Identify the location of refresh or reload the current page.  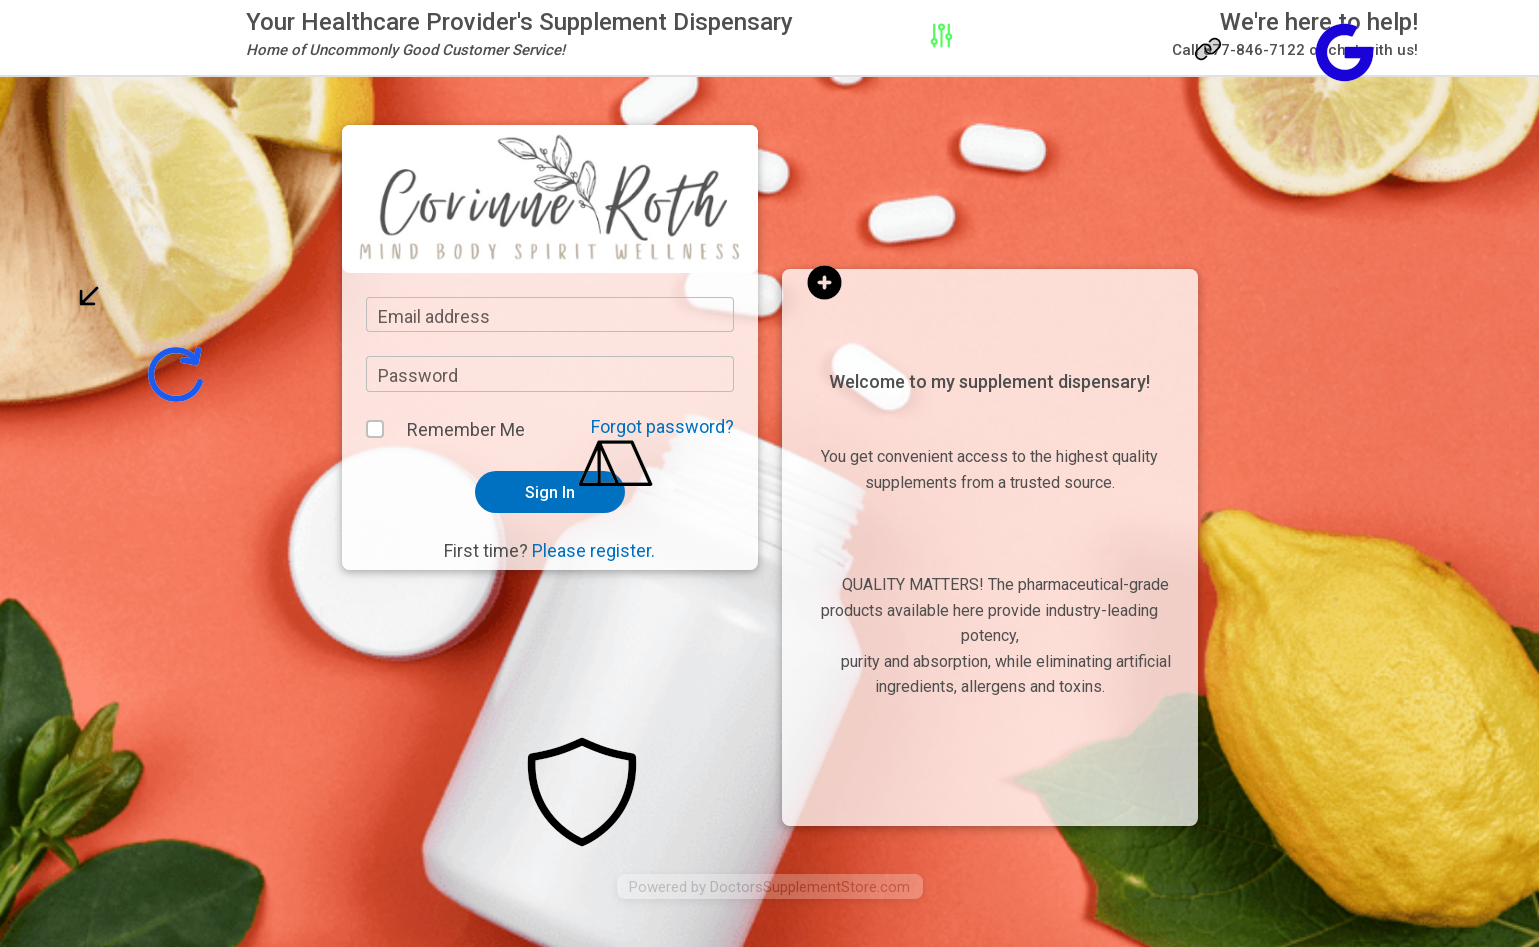
(175, 374).